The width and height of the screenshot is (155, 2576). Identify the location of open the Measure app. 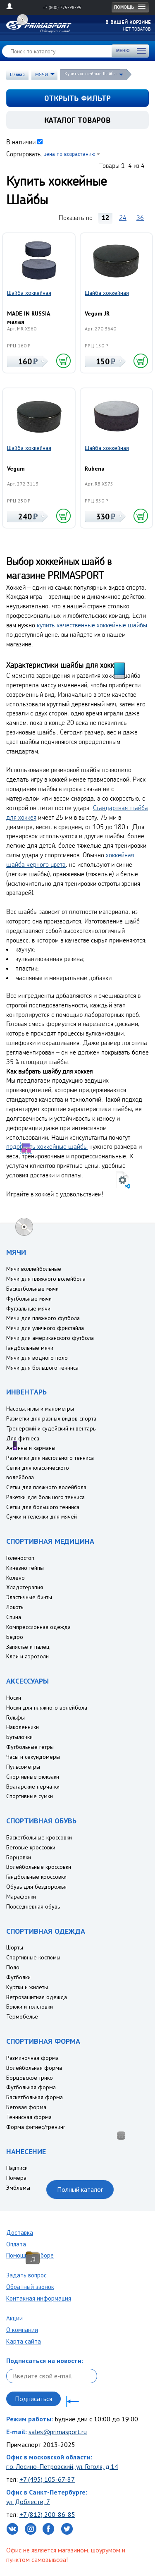
(121, 2136).